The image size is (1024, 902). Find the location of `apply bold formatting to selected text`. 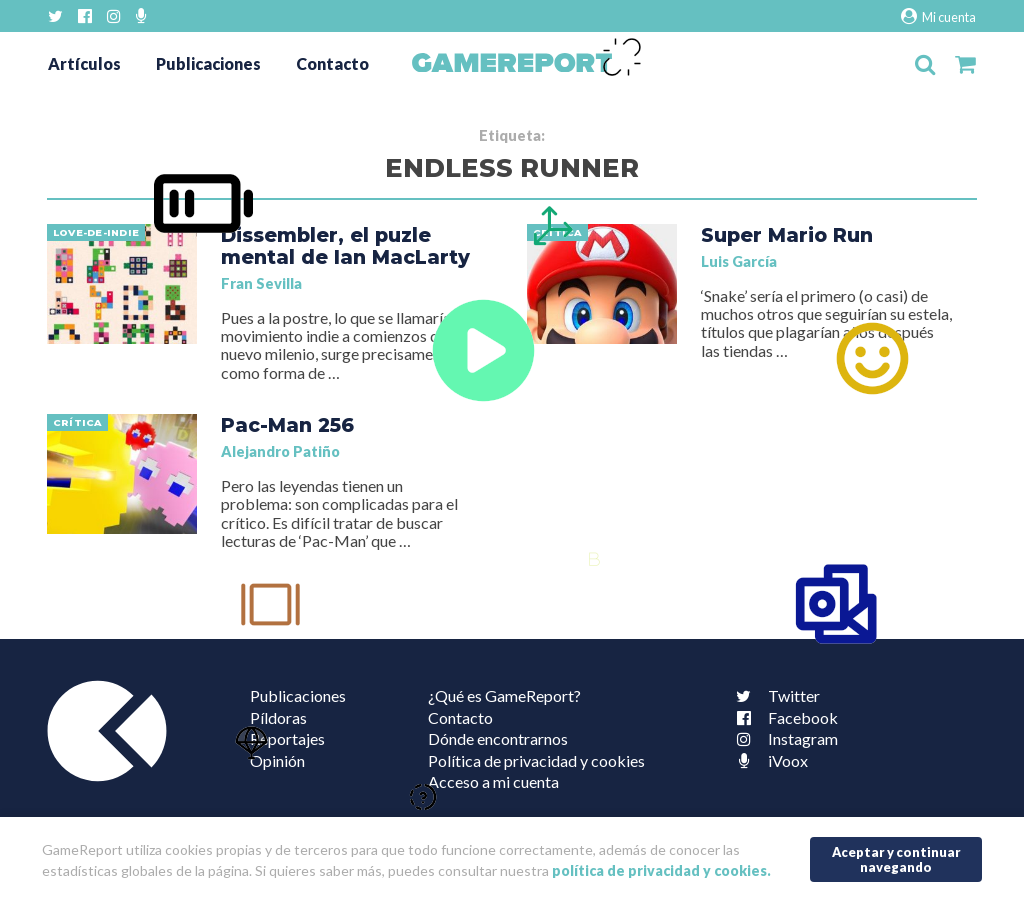

apply bold formatting to selected text is located at coordinates (593, 559).